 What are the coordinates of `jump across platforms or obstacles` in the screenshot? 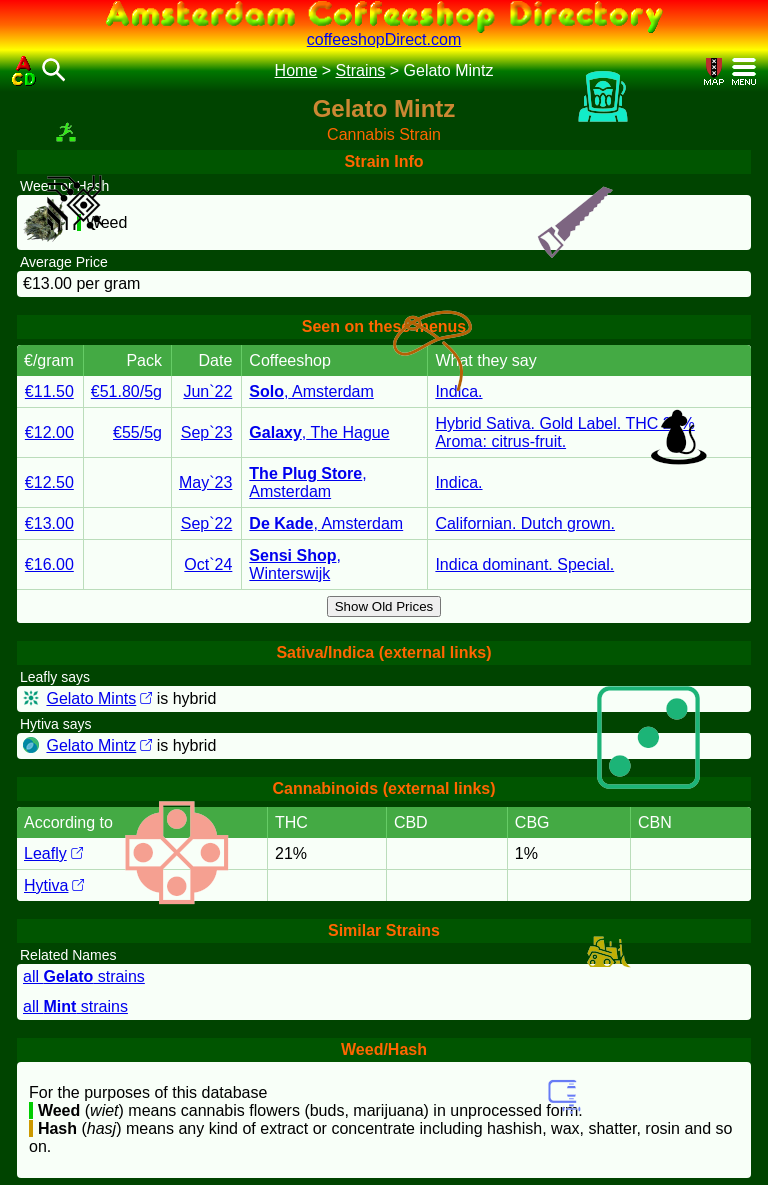 It's located at (66, 132).